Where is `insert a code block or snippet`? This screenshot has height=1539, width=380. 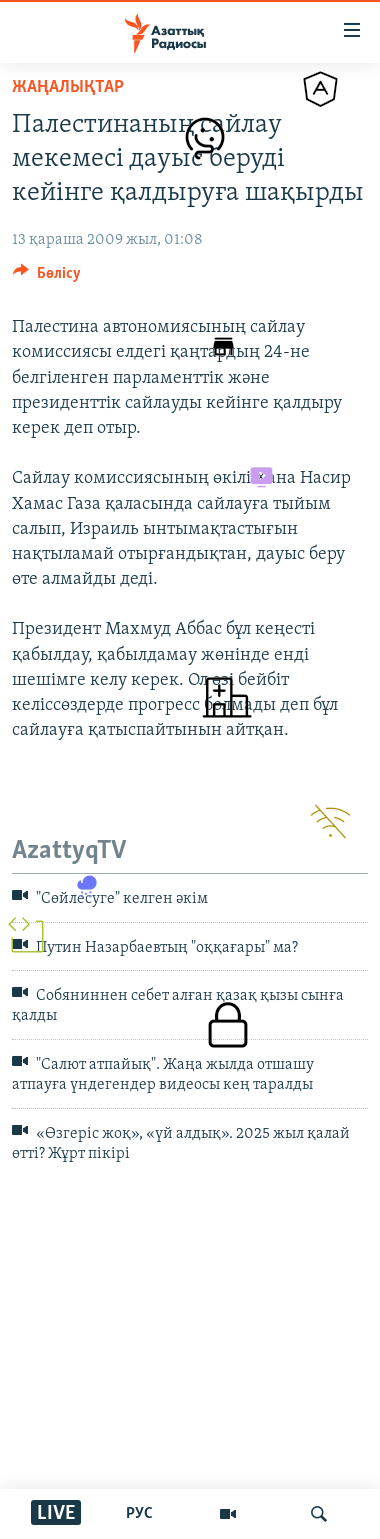
insert a code block or snippet is located at coordinates (27, 936).